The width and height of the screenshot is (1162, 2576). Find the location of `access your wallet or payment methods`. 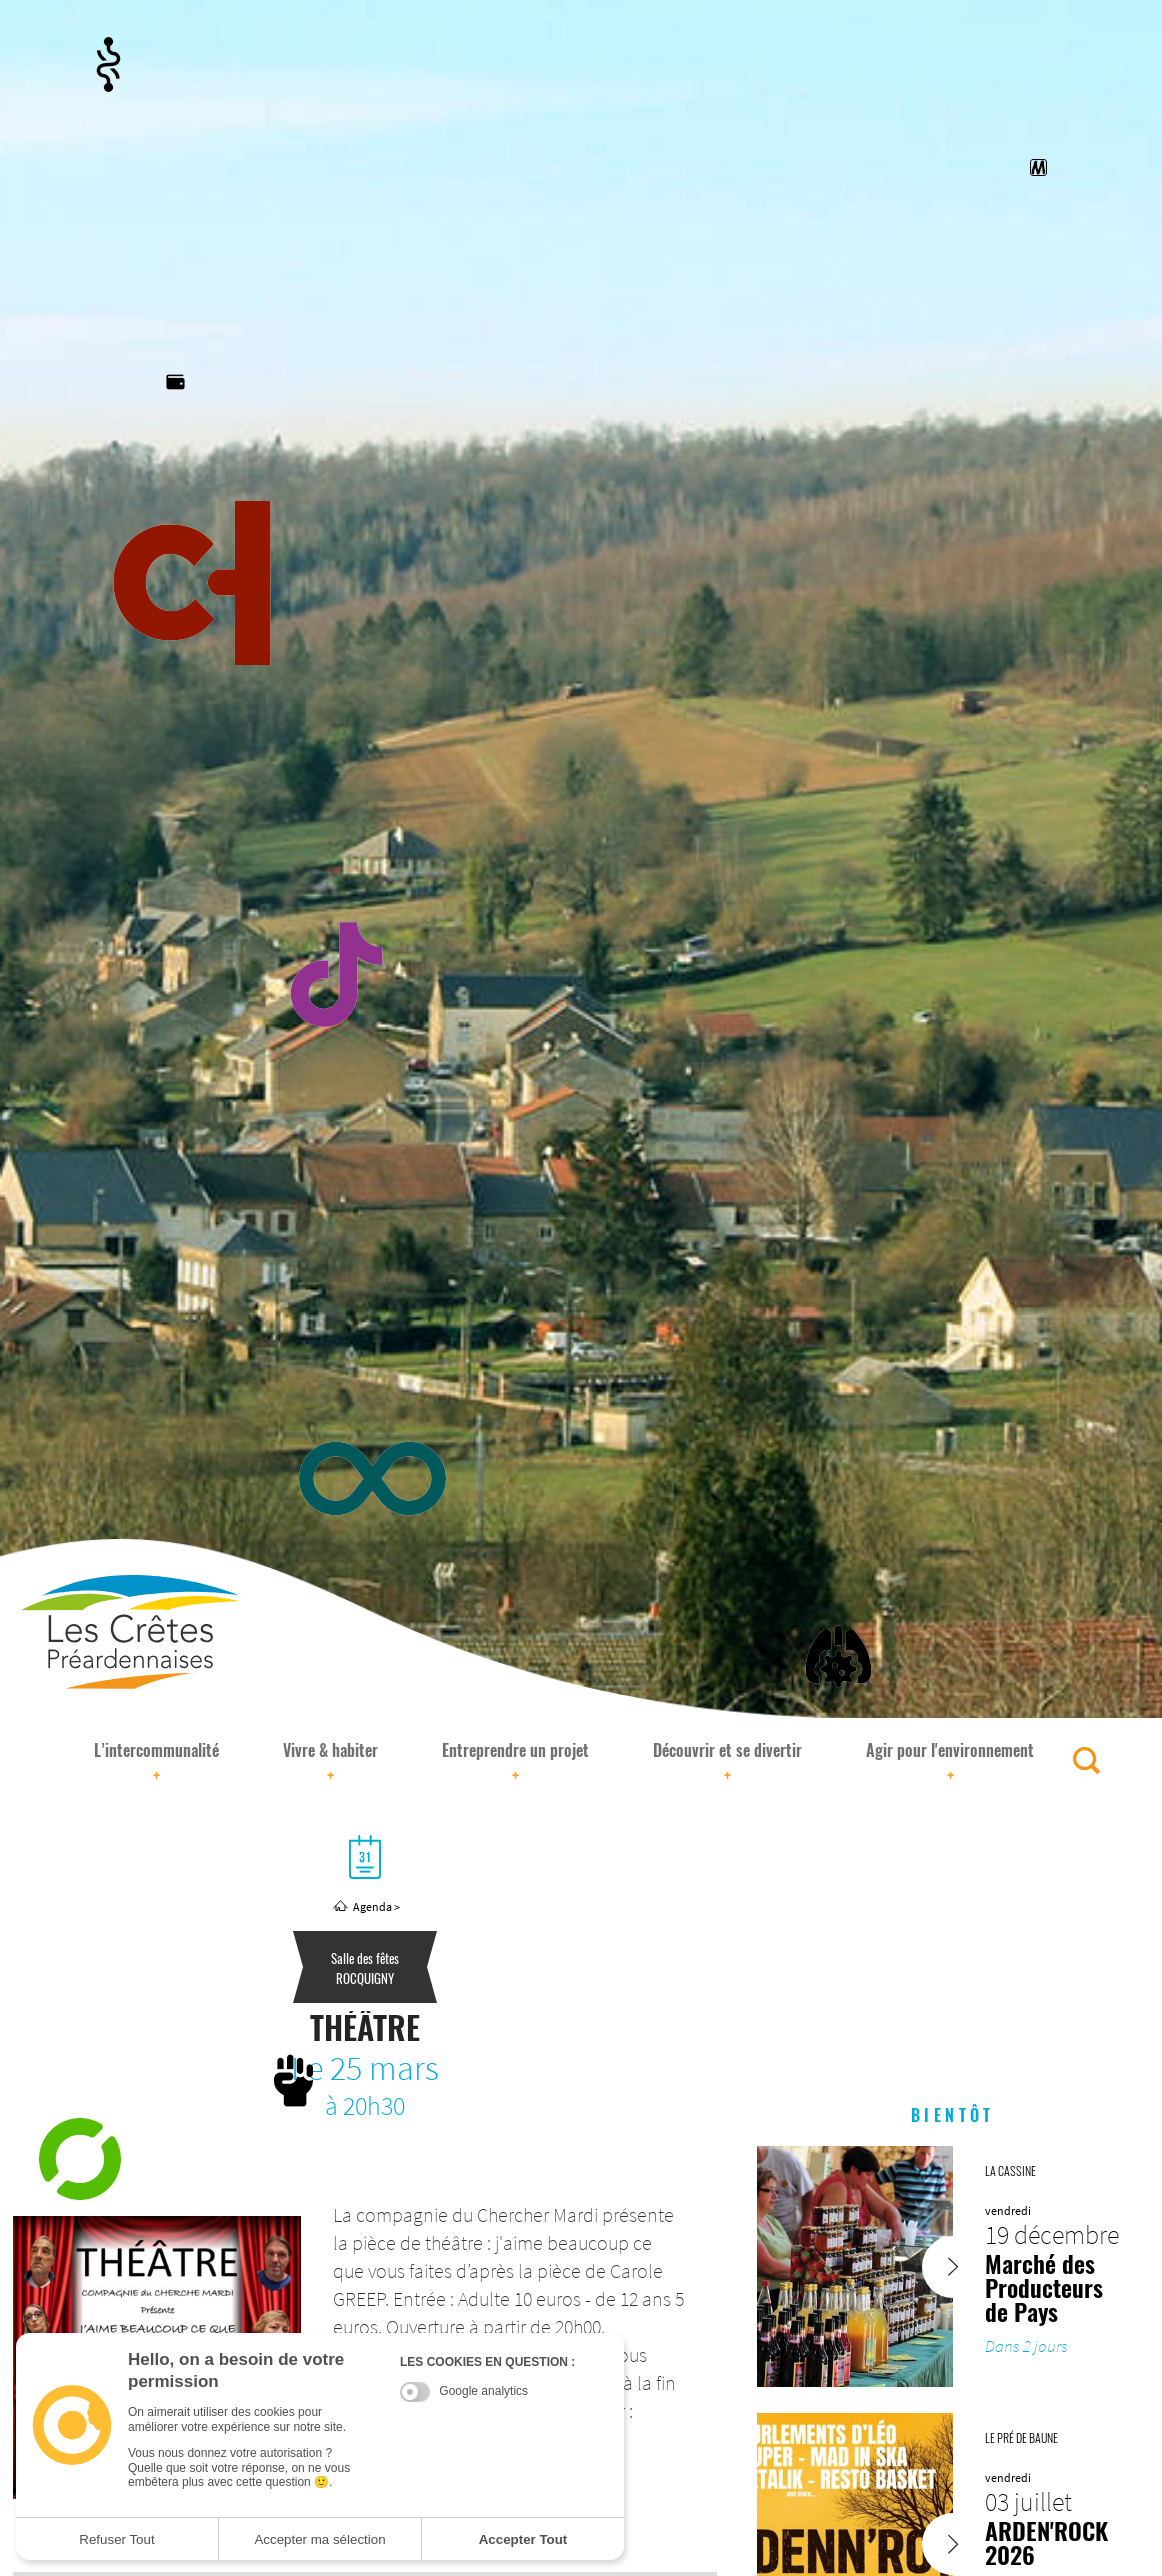

access your wallet or payment methods is located at coordinates (175, 382).